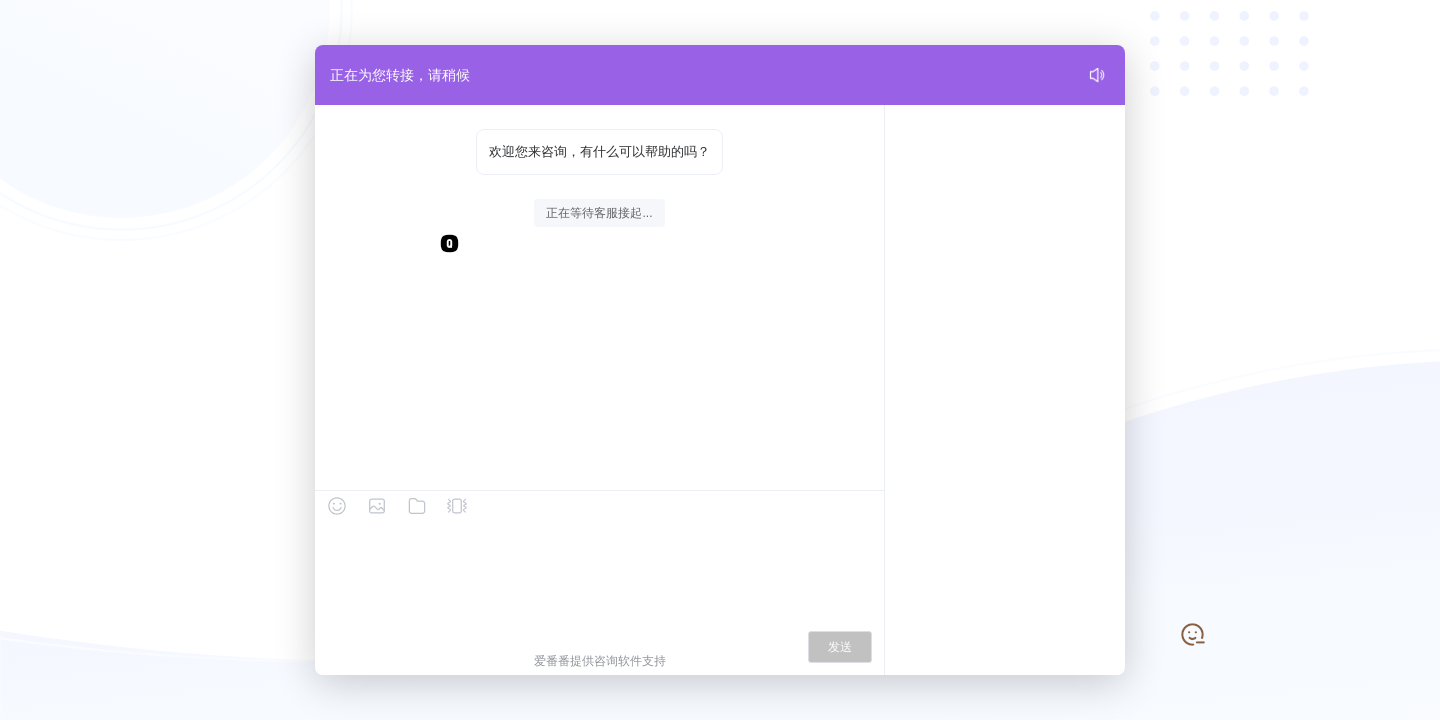 The width and height of the screenshot is (1440, 720). Describe the element at coordinates (1192, 634) in the screenshot. I see `remove a reaction or emoji` at that location.